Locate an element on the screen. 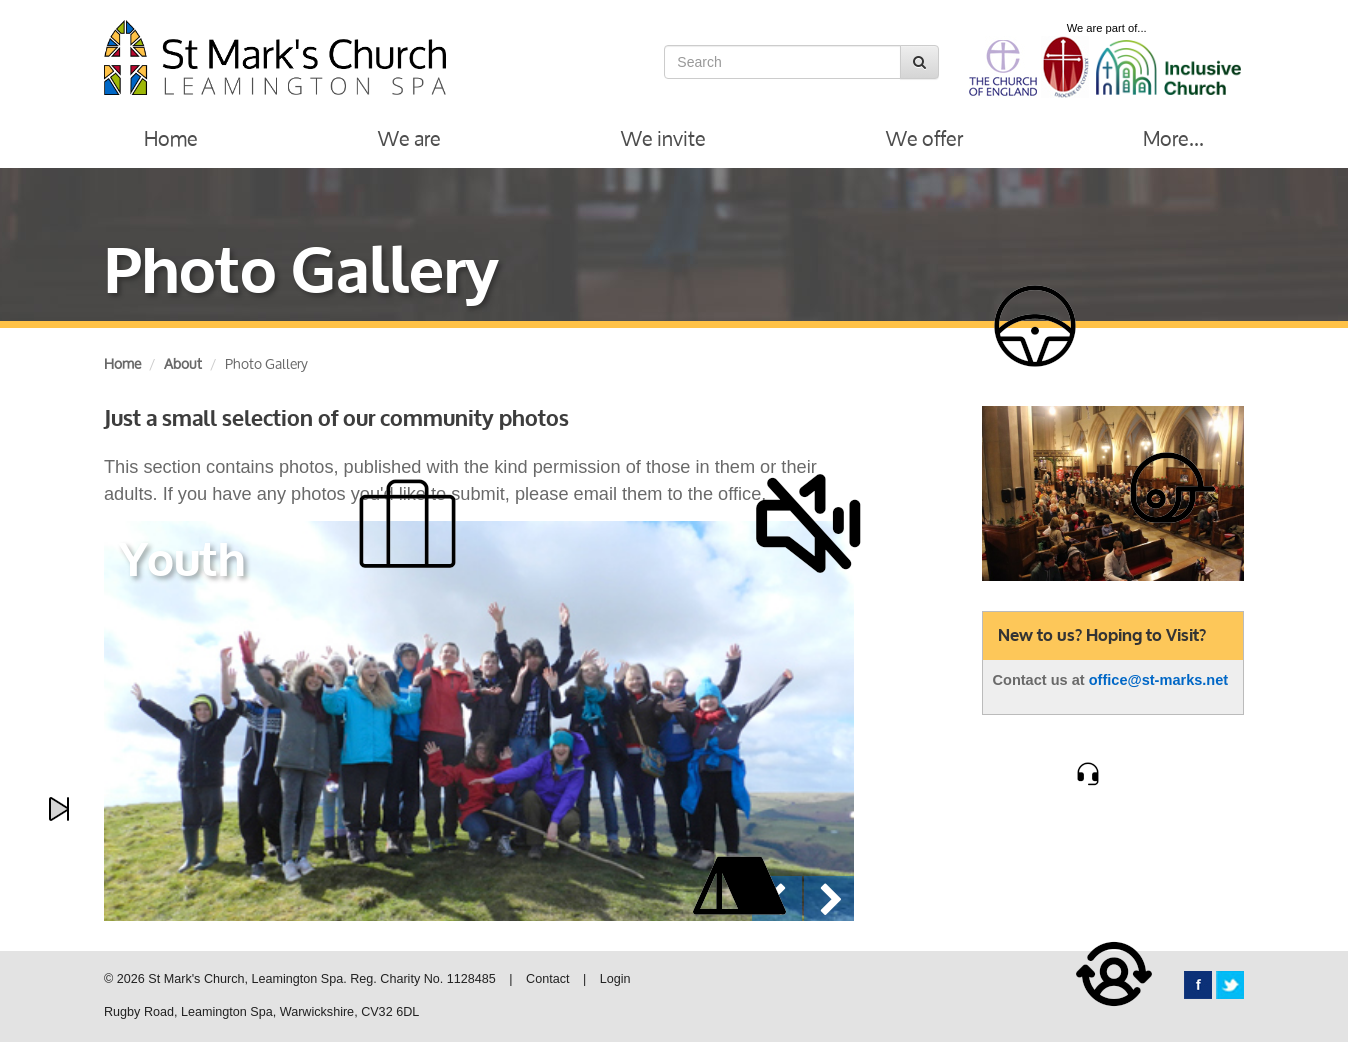  switch between user accounts is located at coordinates (1114, 974).